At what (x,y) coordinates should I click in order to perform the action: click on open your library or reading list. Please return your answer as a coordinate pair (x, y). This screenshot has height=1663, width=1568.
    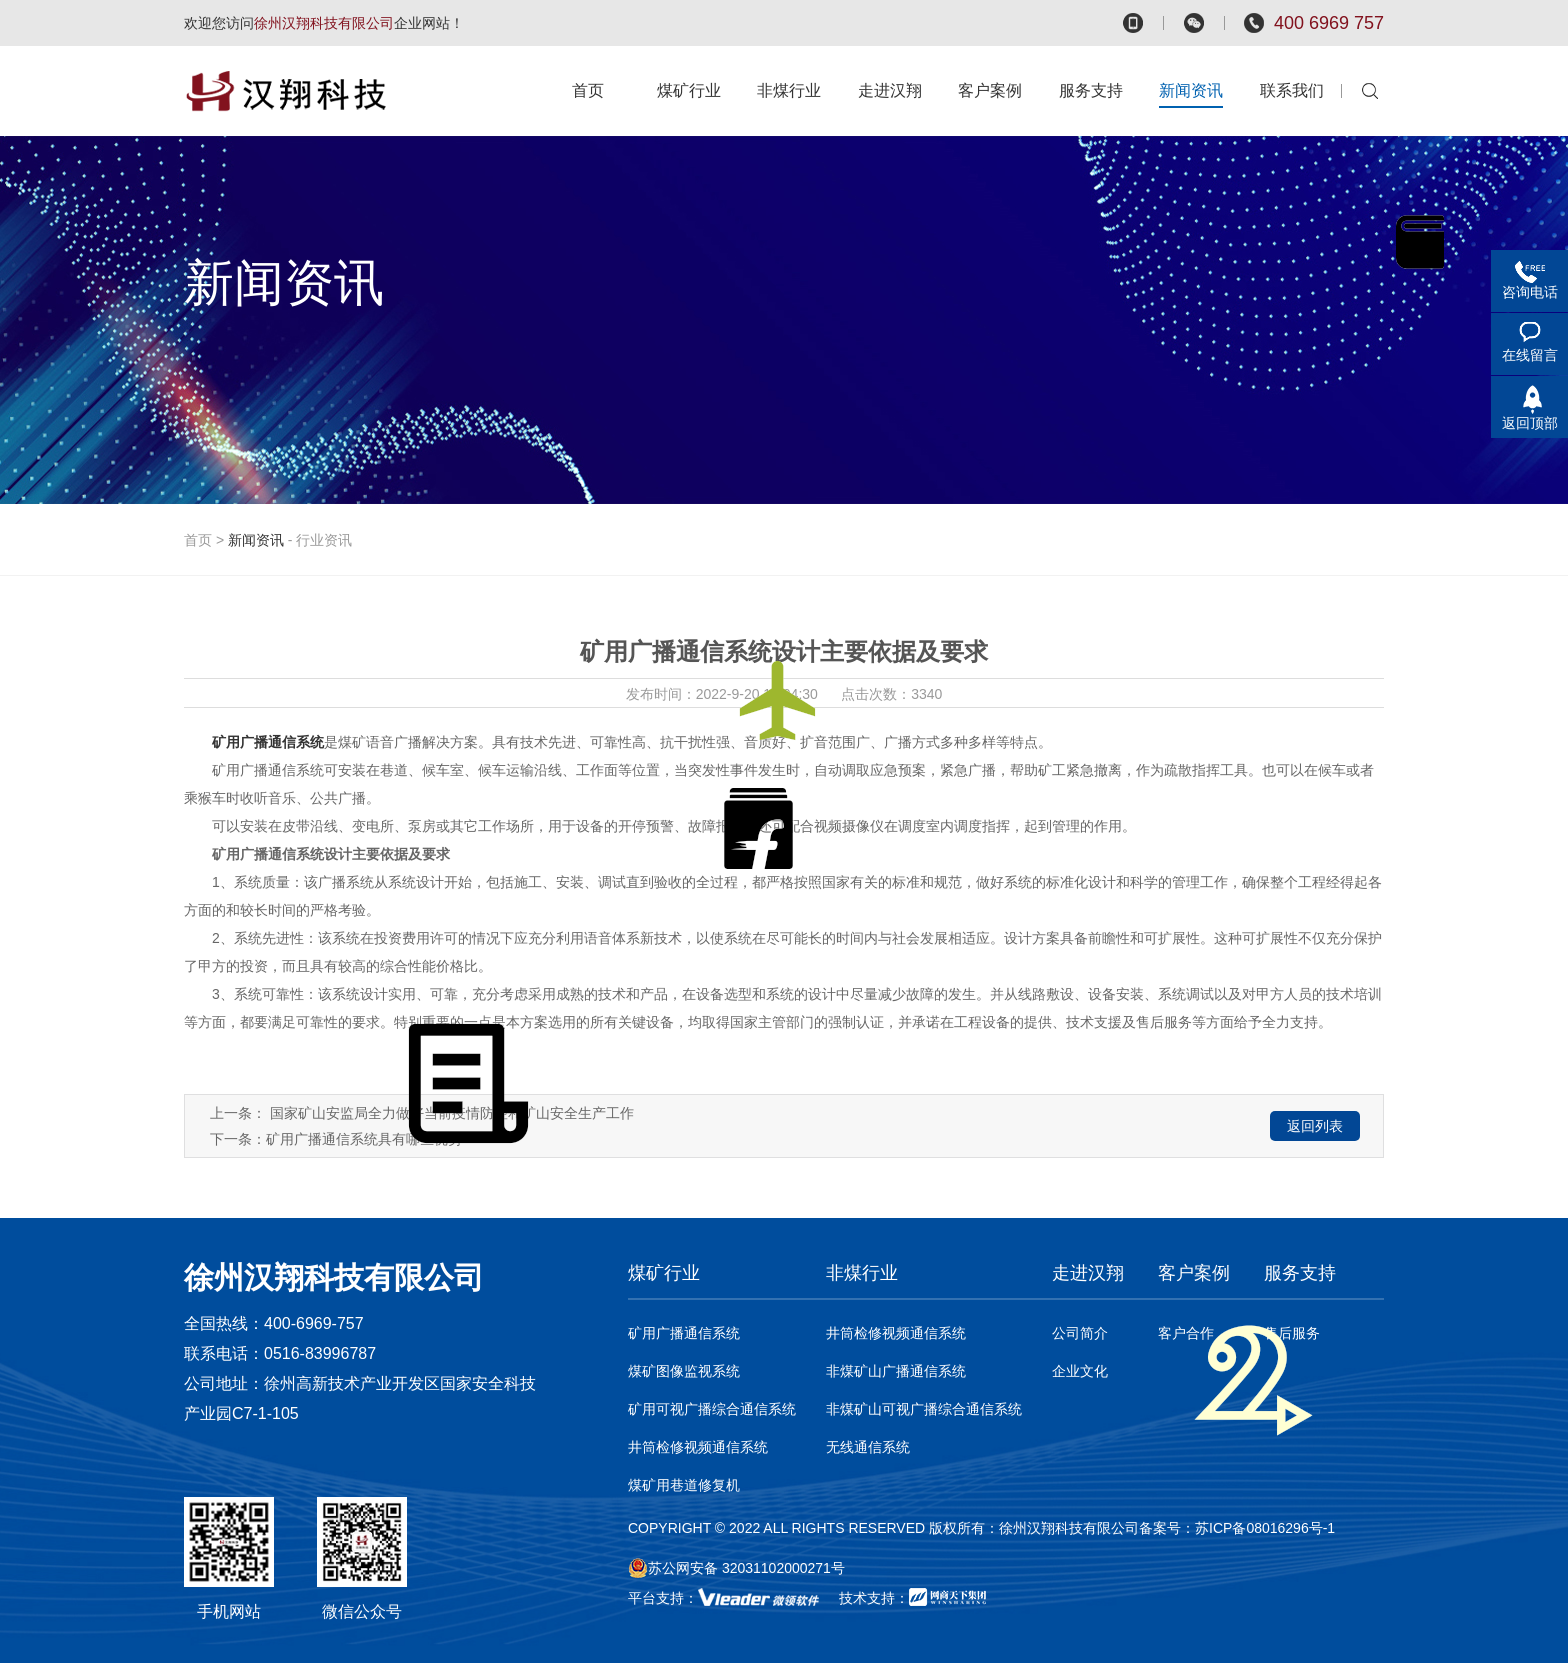
    Looking at the image, I should click on (1420, 242).